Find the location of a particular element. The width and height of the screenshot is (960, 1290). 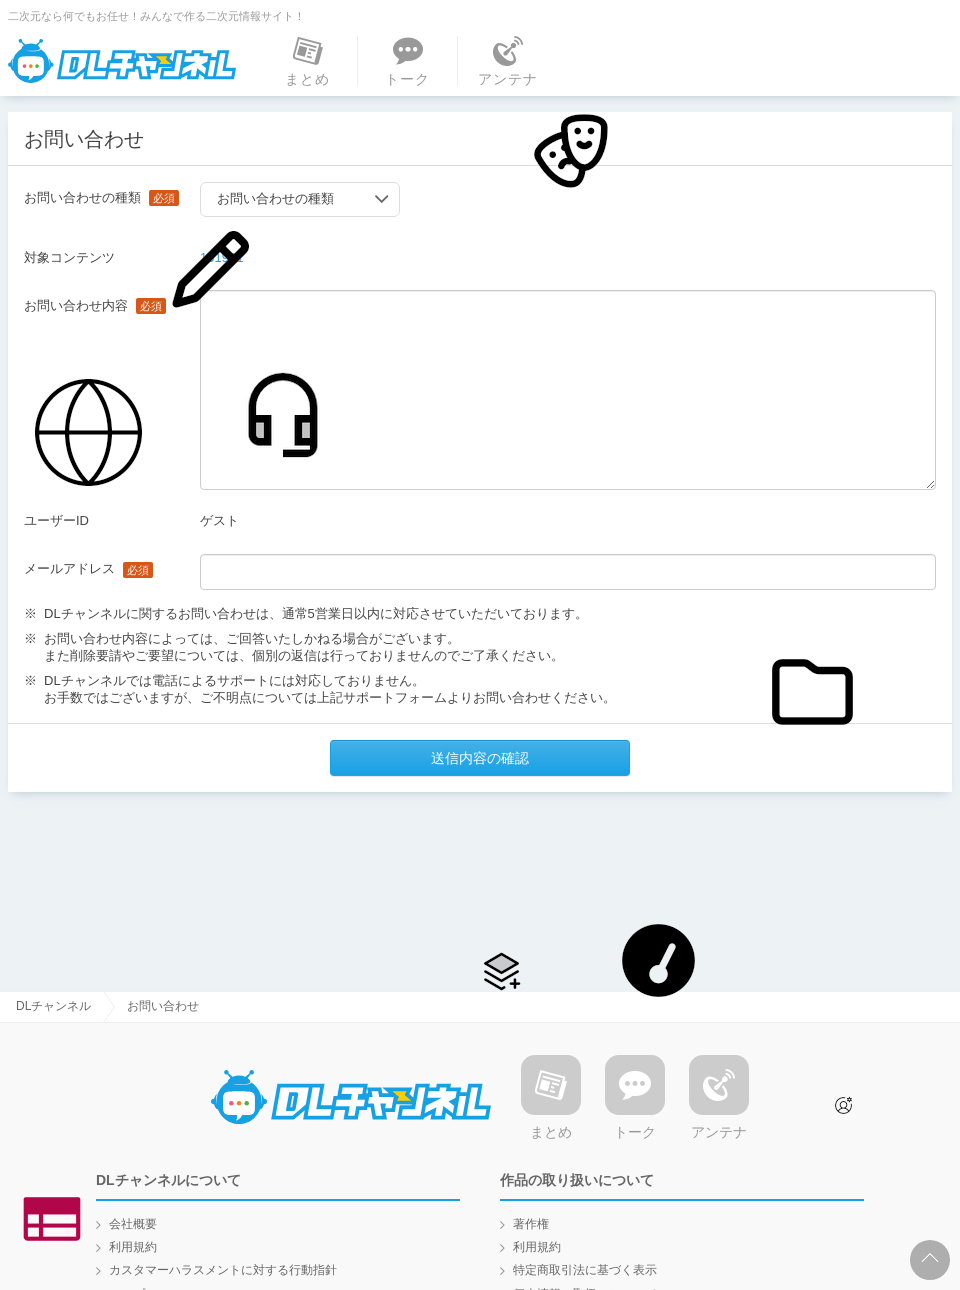

access theater or entertainment content is located at coordinates (571, 151).